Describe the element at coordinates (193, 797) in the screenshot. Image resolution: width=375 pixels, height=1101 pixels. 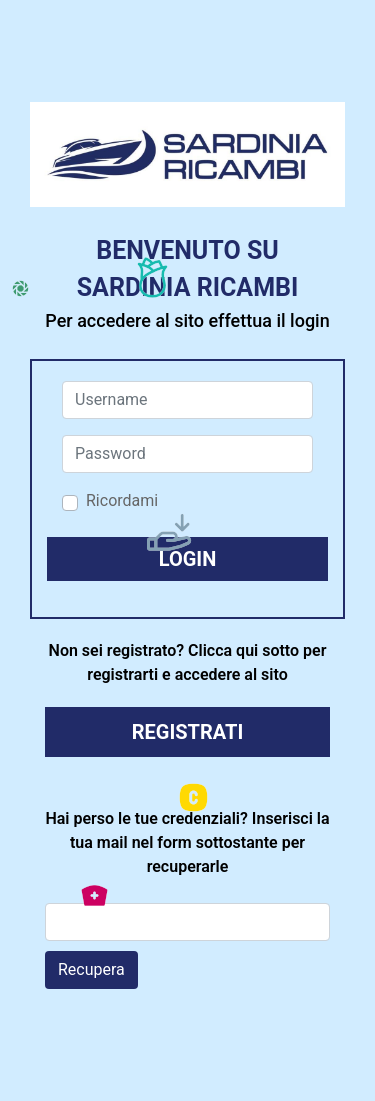
I see `indicates a copyright symbol or content ownership` at that location.